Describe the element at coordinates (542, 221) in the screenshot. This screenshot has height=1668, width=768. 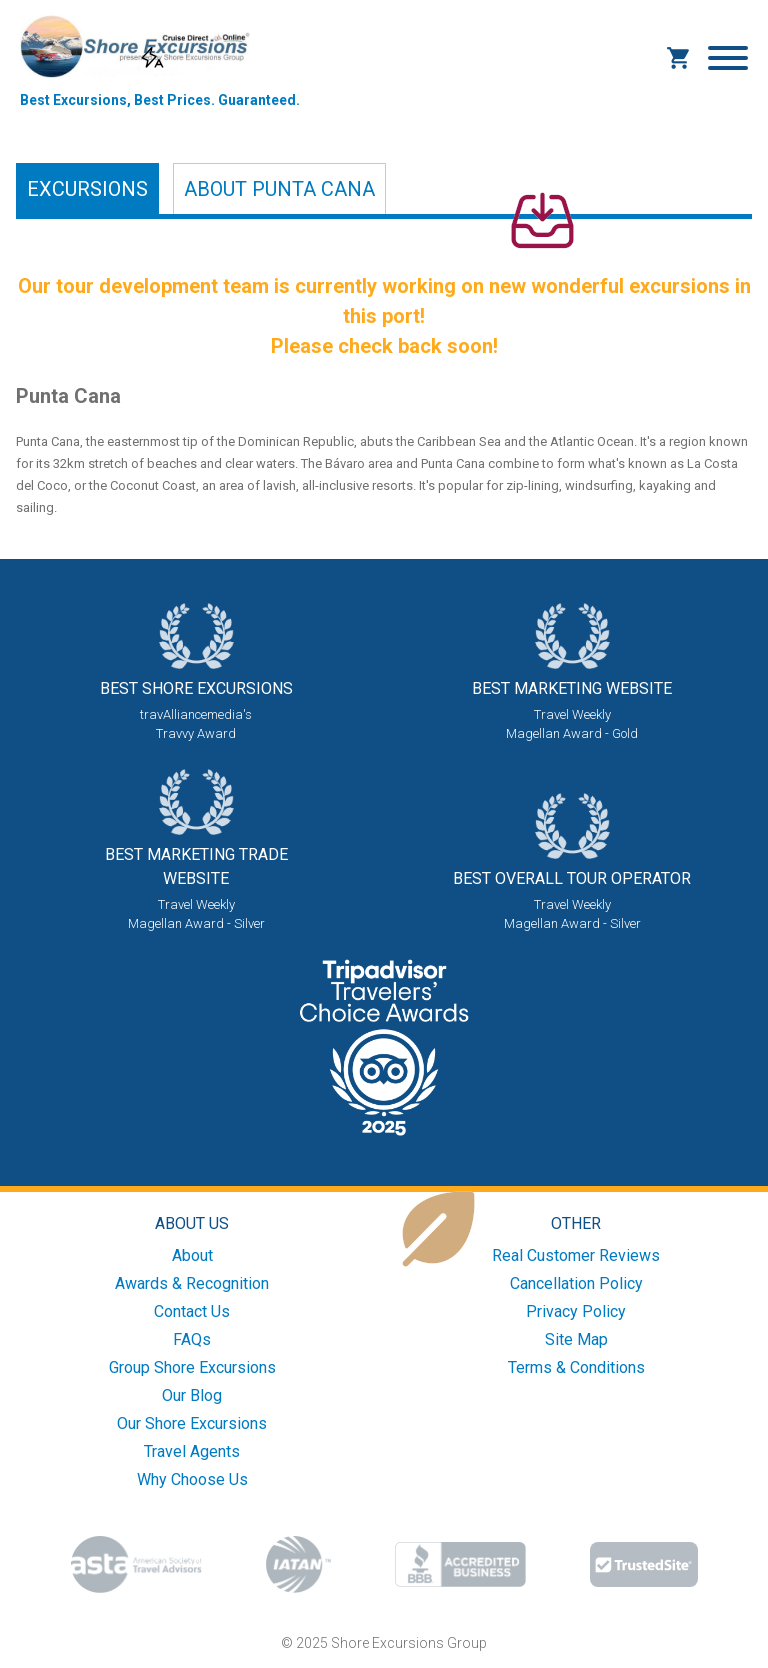
I see `download message to inbox` at that location.